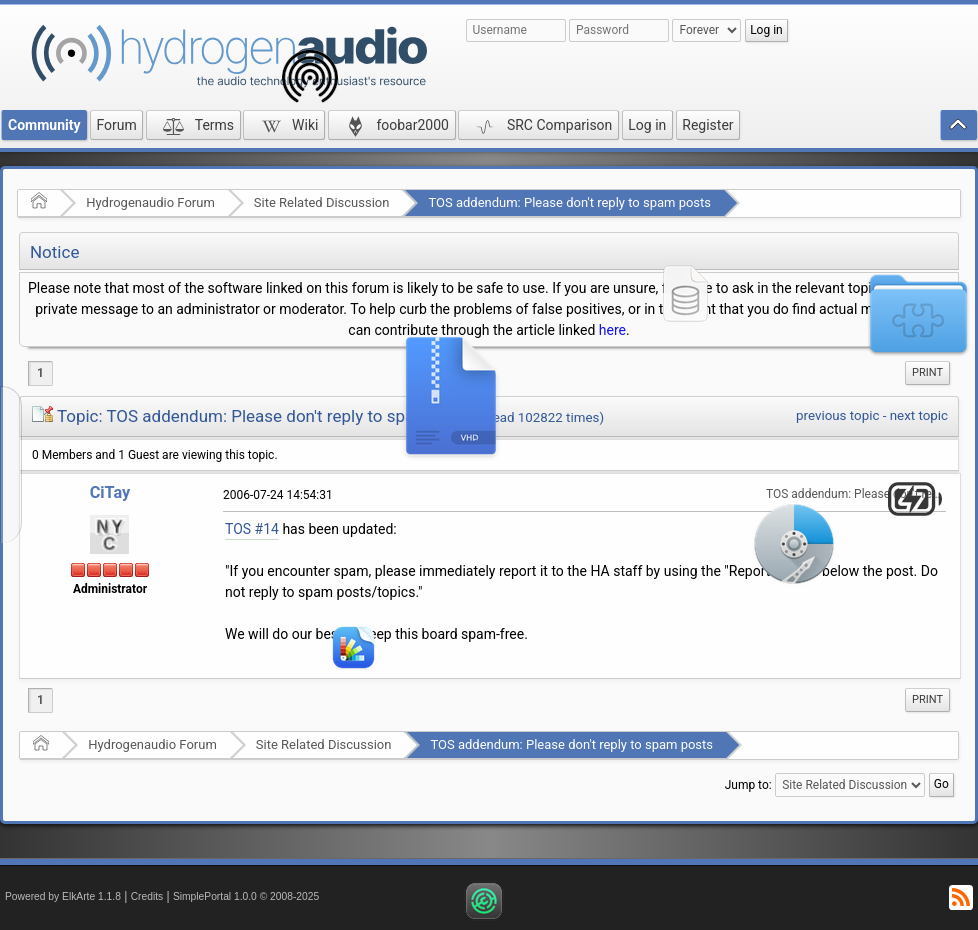 The height and width of the screenshot is (930, 978). What do you see at coordinates (451, 398) in the screenshot?
I see `a virtualbox virtual hard disk file` at bounding box center [451, 398].